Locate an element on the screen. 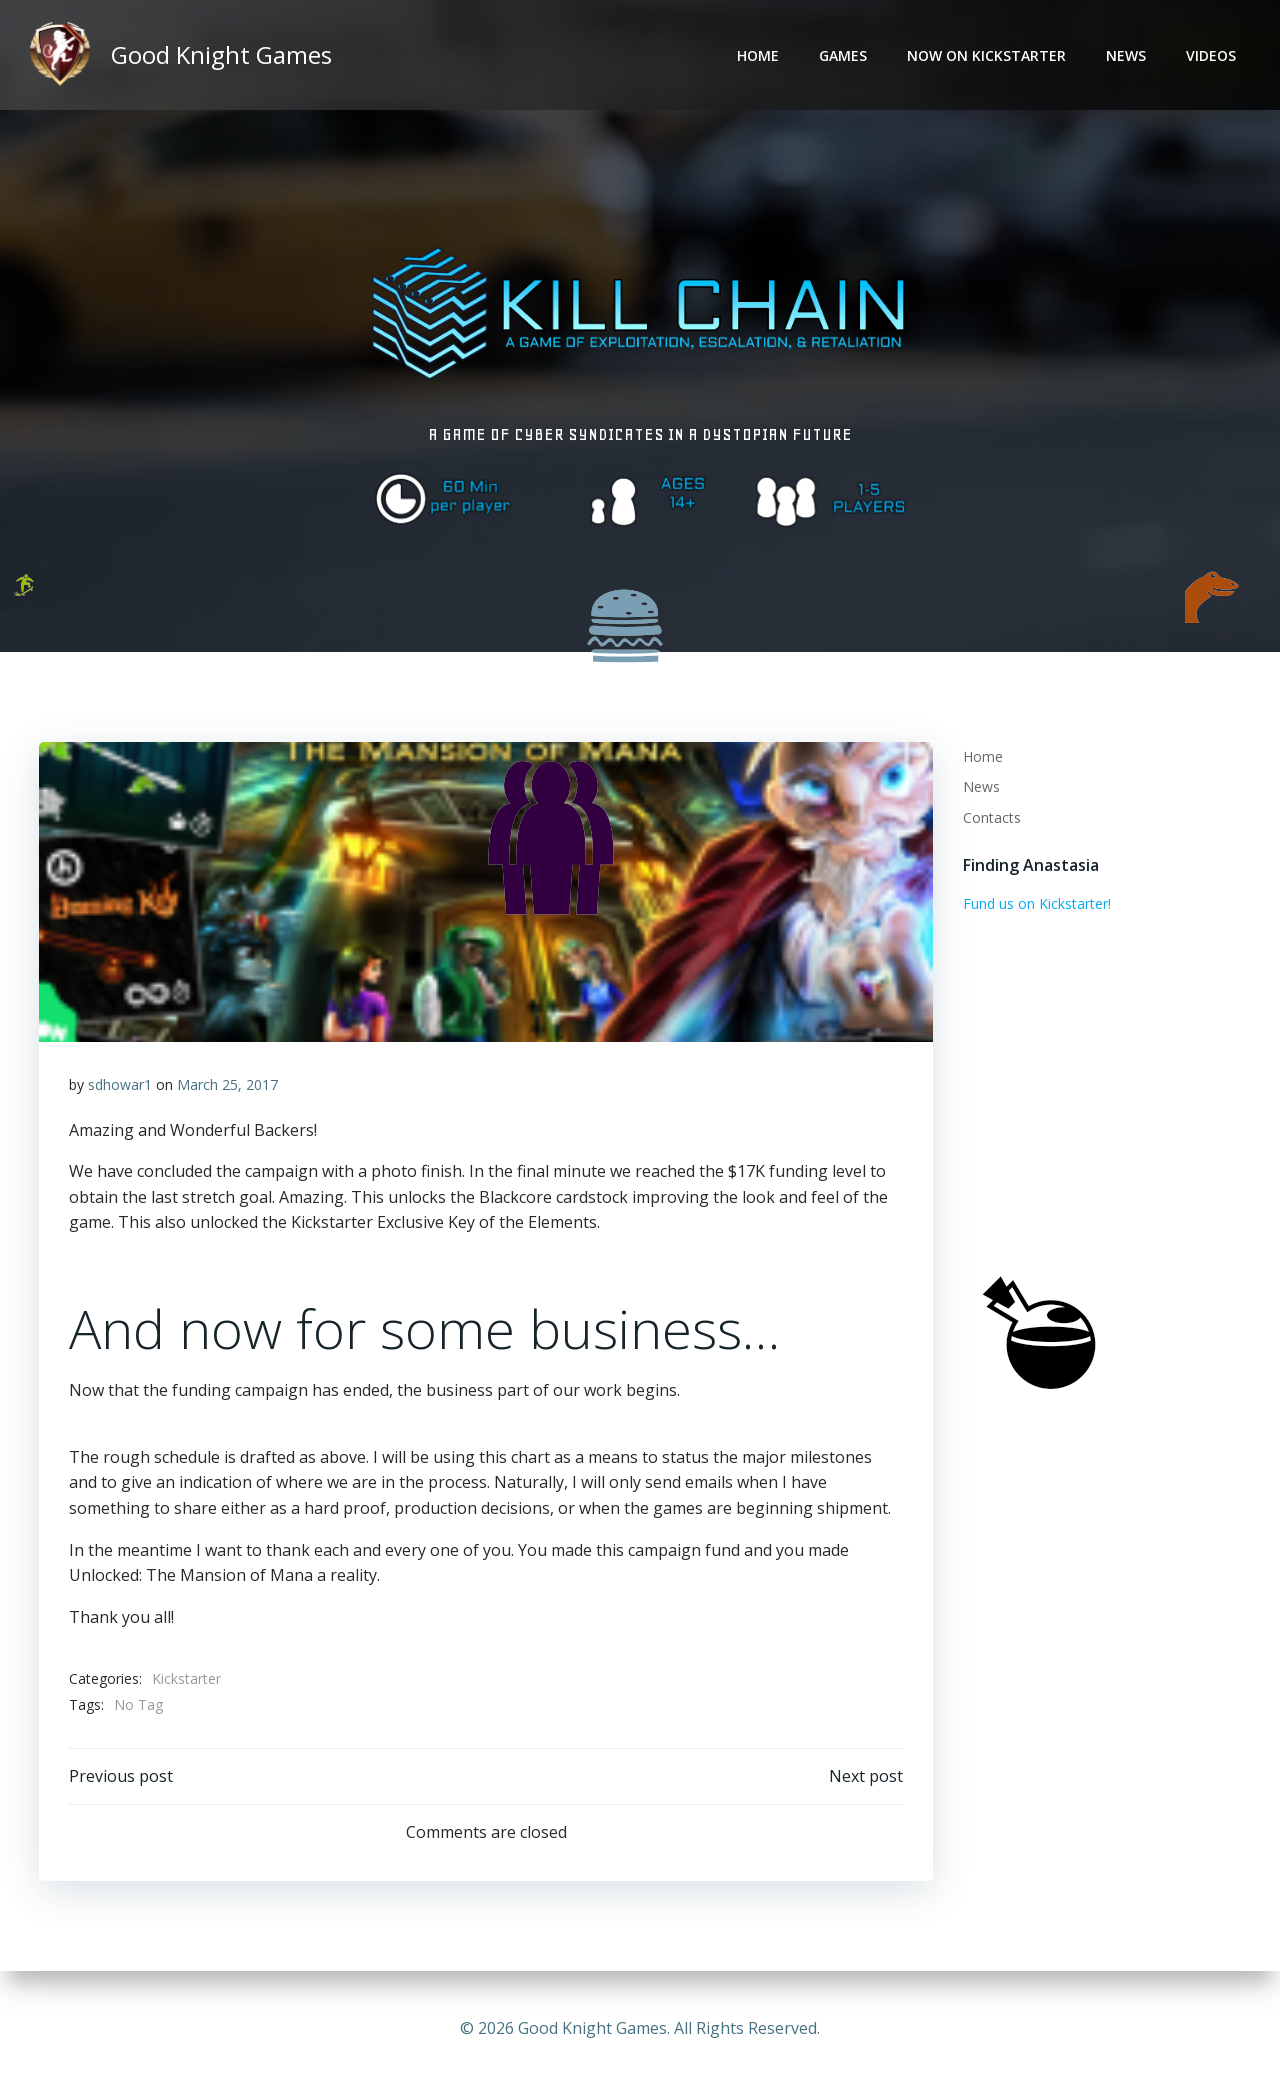 The height and width of the screenshot is (2088, 1280). access dinosaur-related content or games is located at coordinates (1212, 595).